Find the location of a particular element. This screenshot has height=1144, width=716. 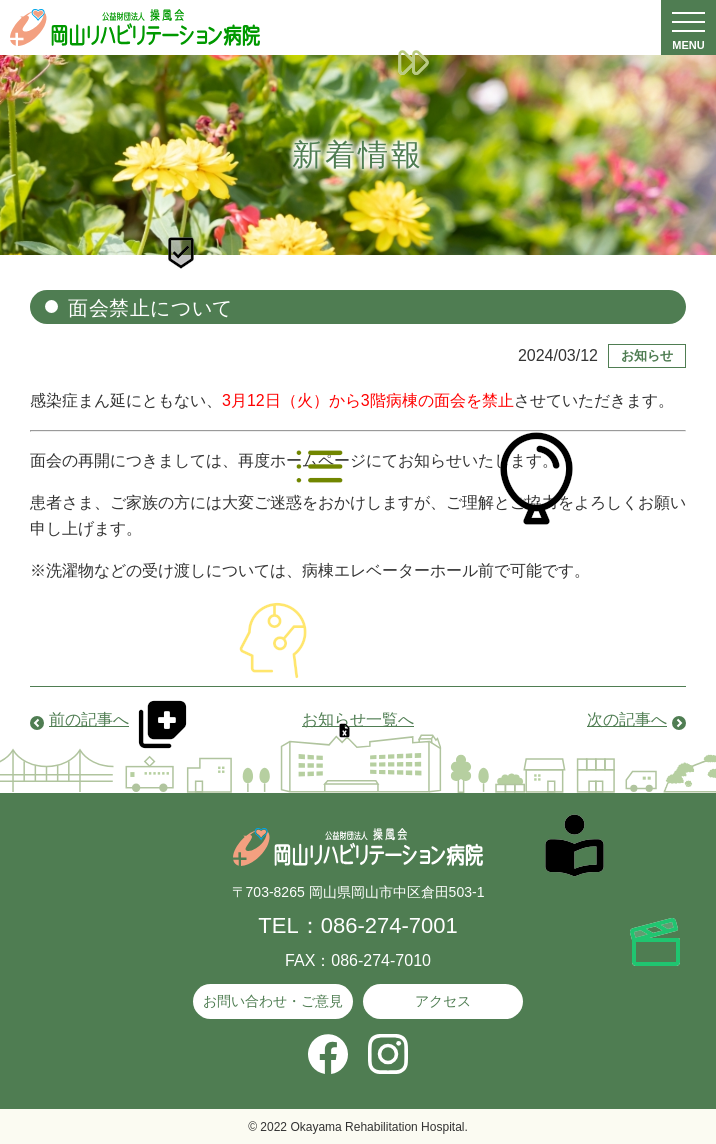

access medical records or notes is located at coordinates (162, 724).